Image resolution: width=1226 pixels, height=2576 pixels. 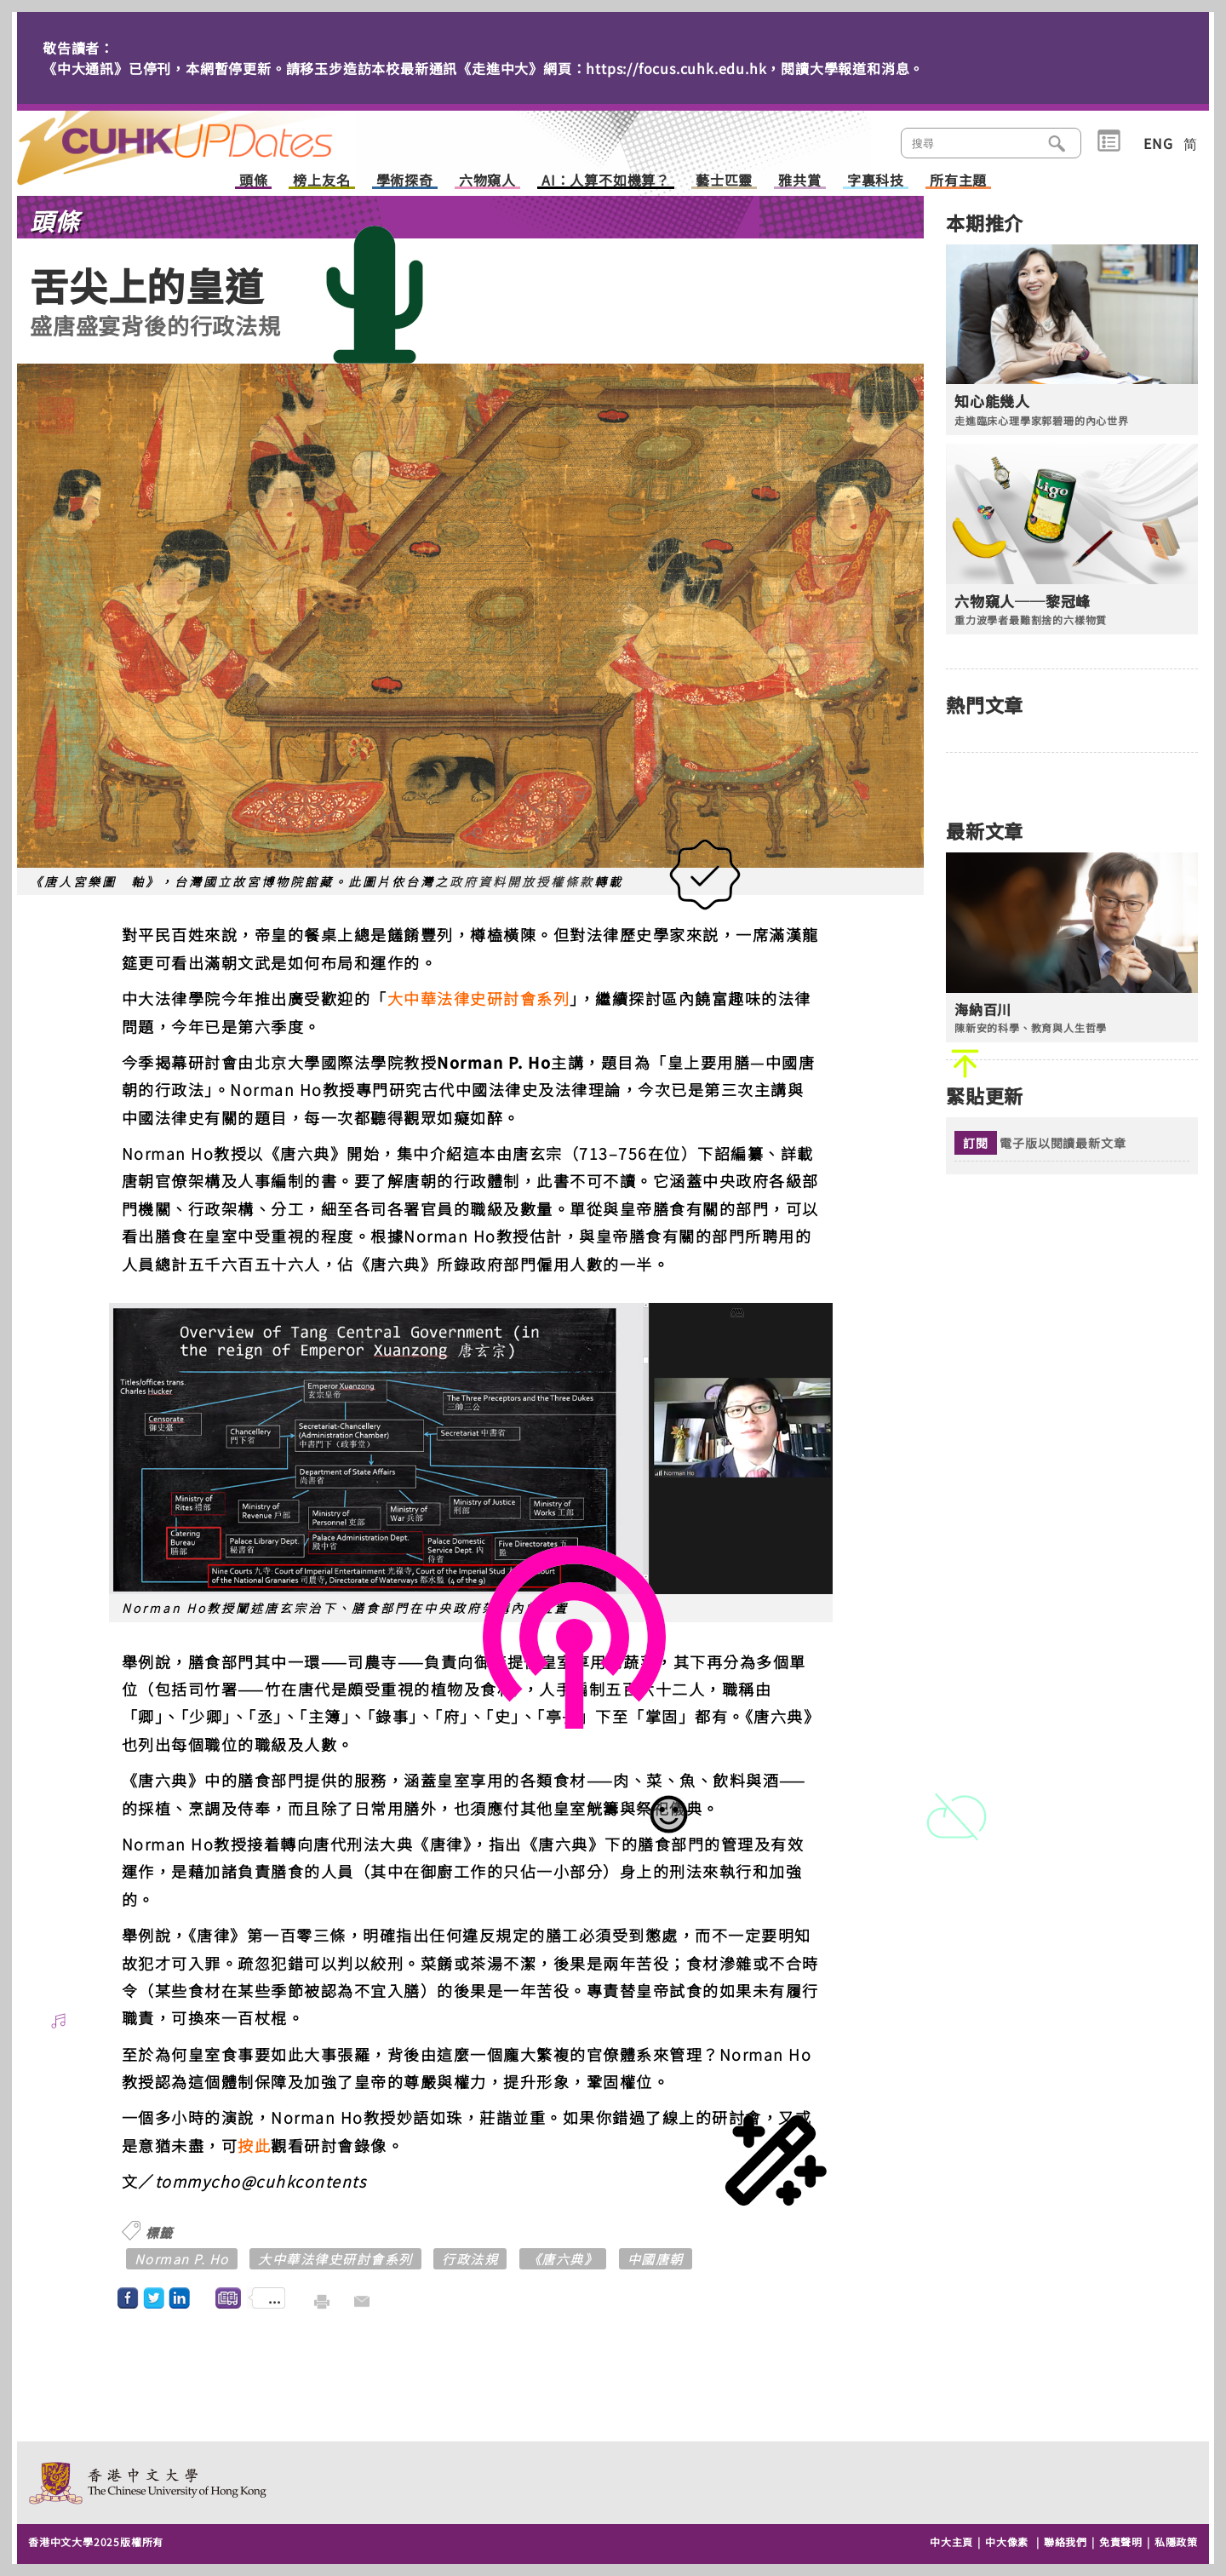 I want to click on indicates desert or arid climate conditions, so click(x=375, y=295).